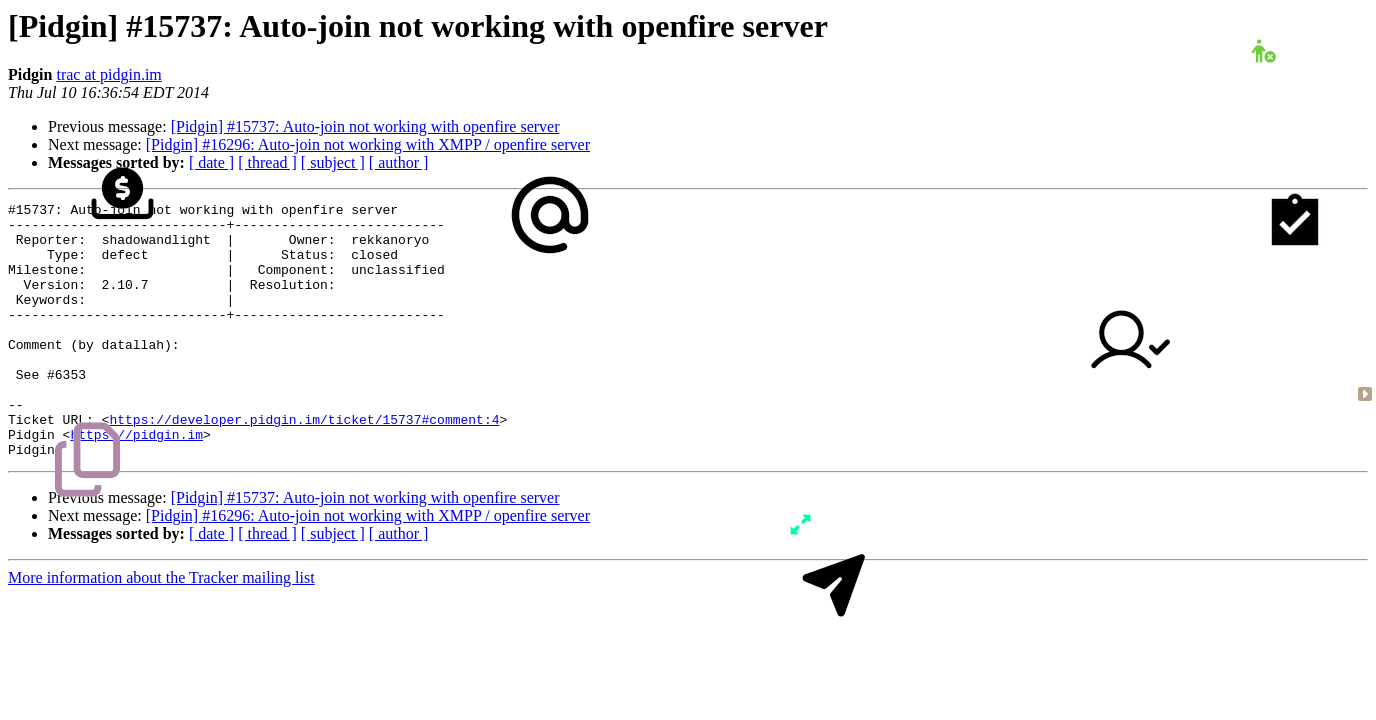 The height and width of the screenshot is (720, 1376). Describe the element at coordinates (1295, 222) in the screenshot. I see `mark task or assignment as complete` at that location.